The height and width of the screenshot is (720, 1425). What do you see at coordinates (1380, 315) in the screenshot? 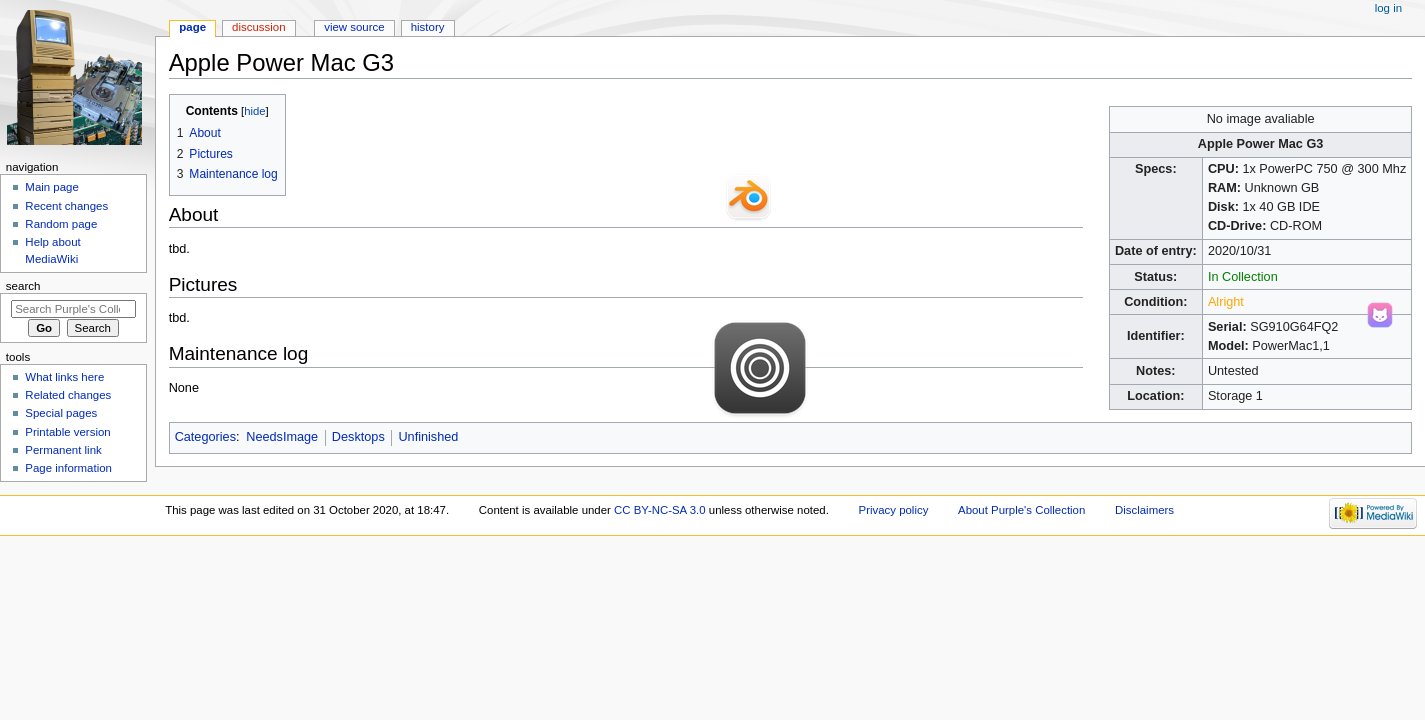
I see `open clash verge proxy client` at bounding box center [1380, 315].